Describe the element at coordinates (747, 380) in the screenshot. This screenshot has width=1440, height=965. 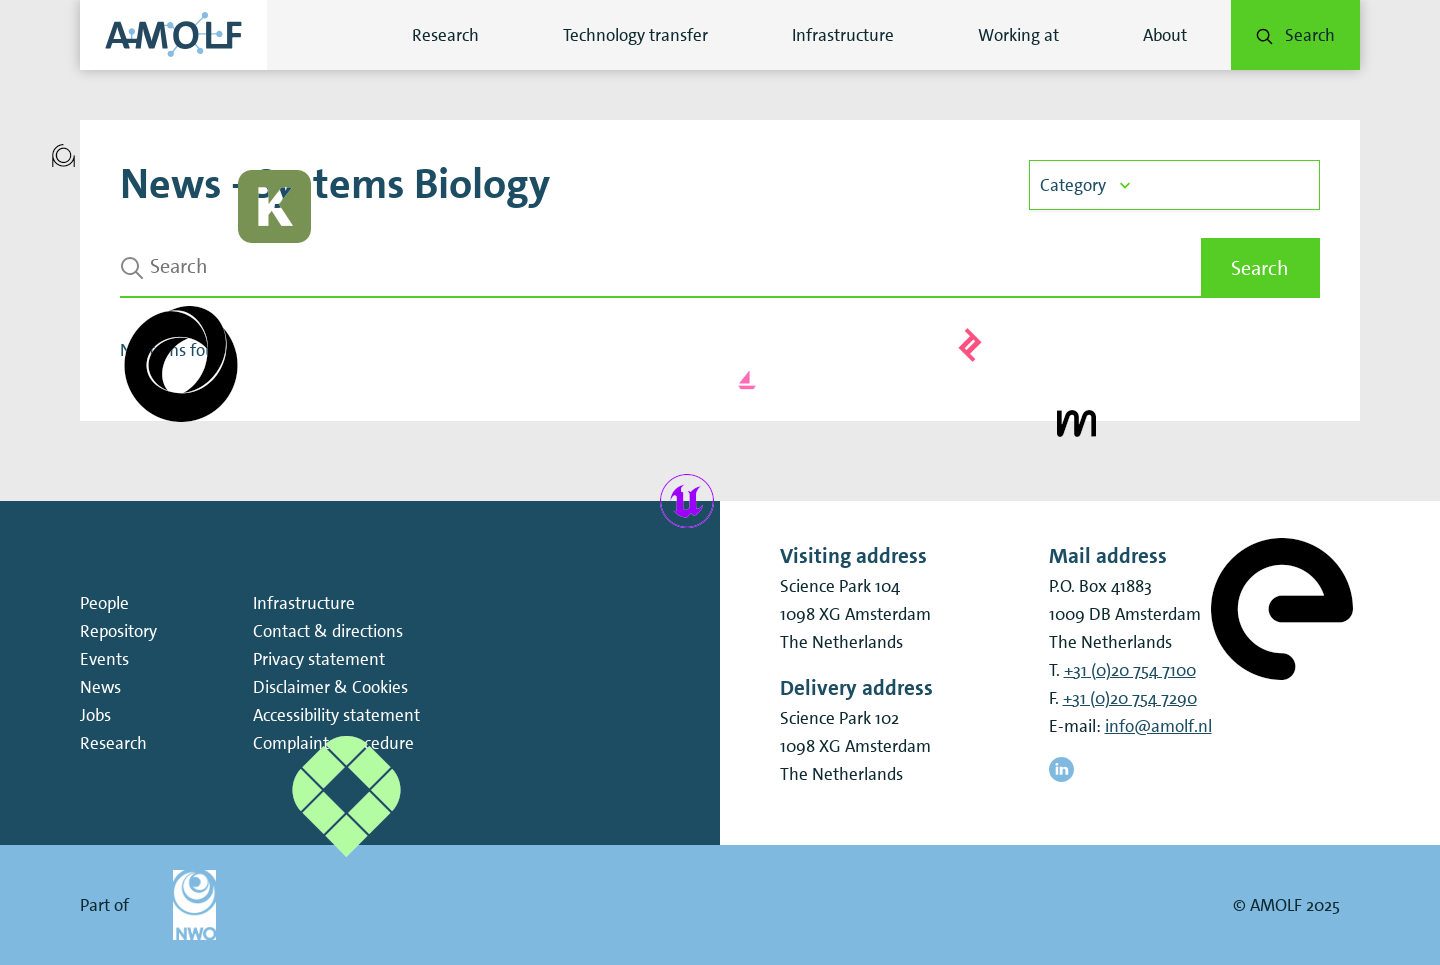
I see `view nearby marina or sailing destinations` at that location.